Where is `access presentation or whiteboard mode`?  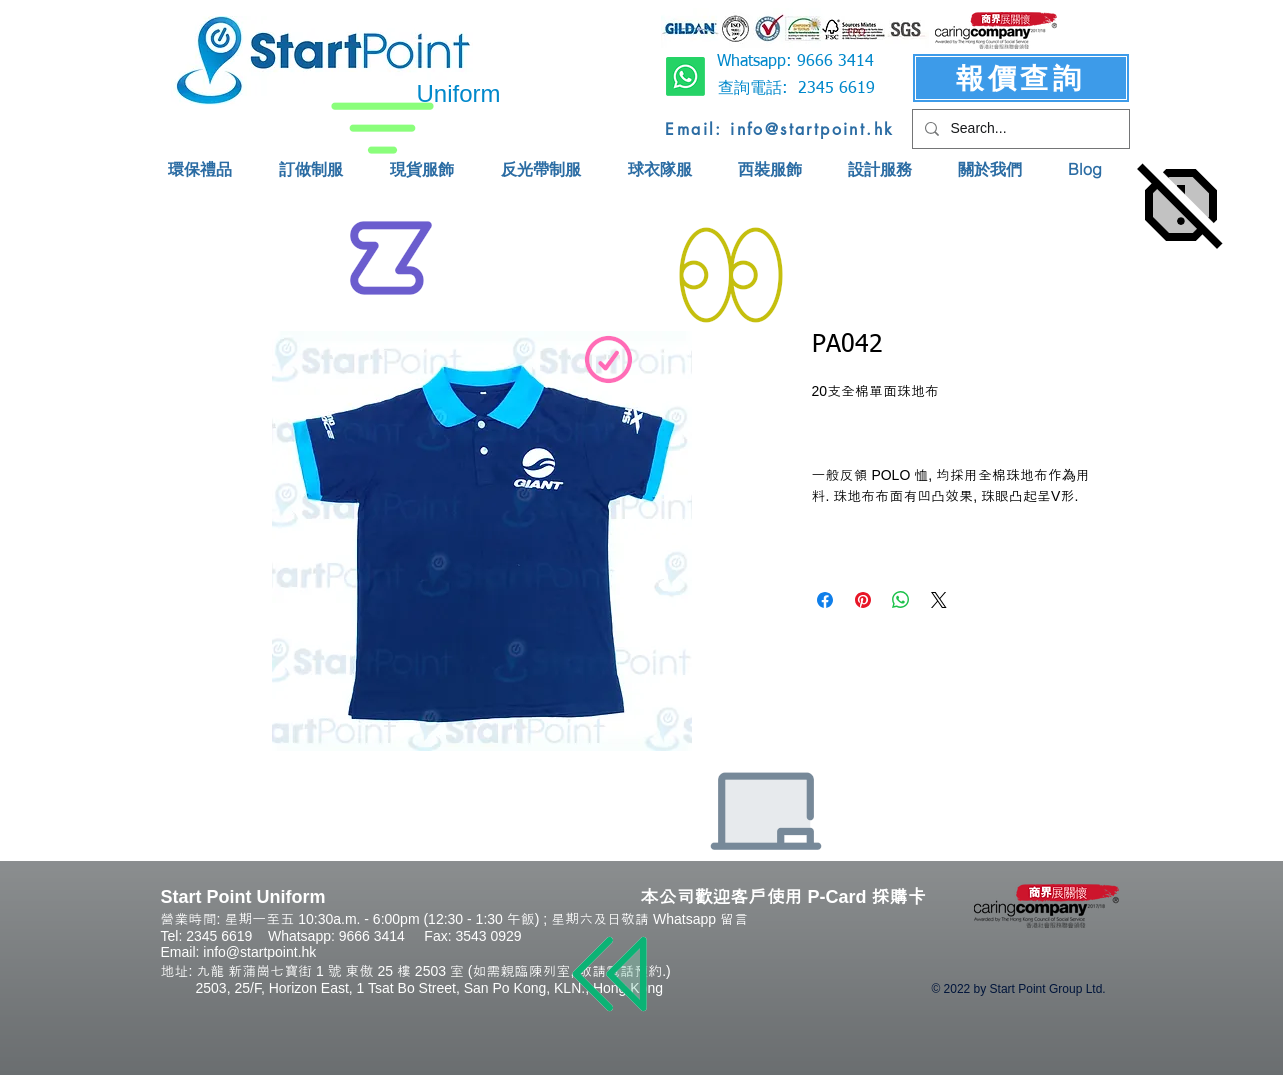 access presentation or whiteboard mode is located at coordinates (766, 813).